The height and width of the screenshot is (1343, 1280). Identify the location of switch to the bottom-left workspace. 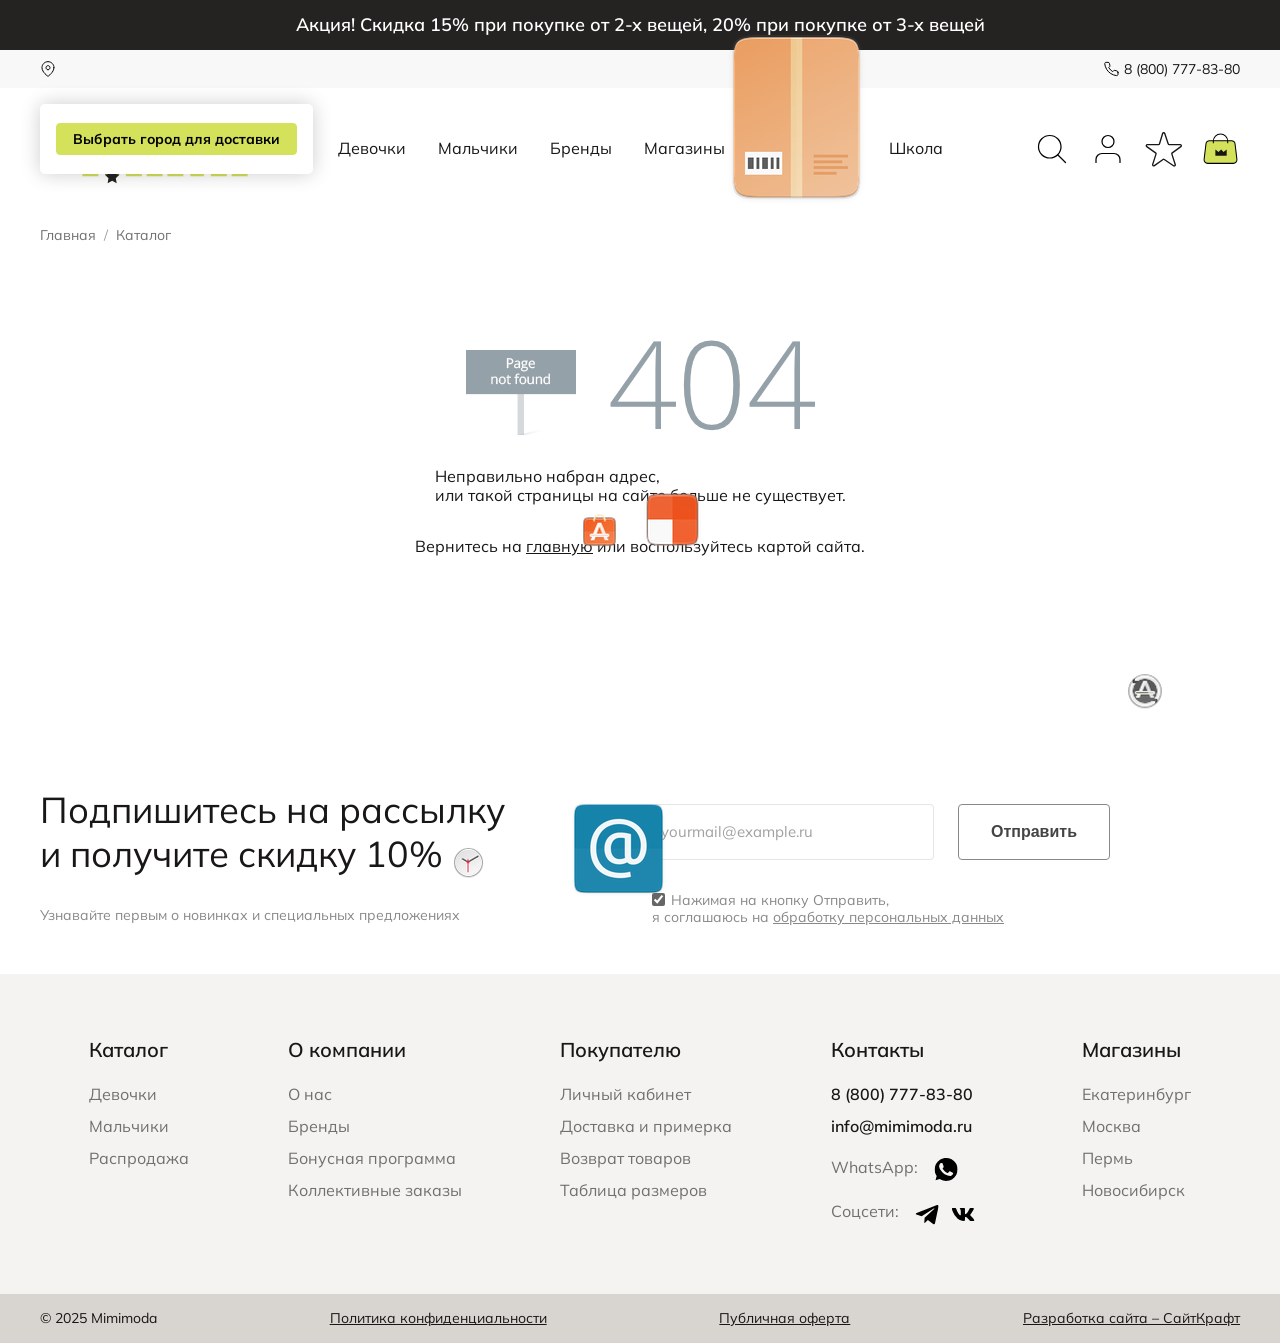
(672, 519).